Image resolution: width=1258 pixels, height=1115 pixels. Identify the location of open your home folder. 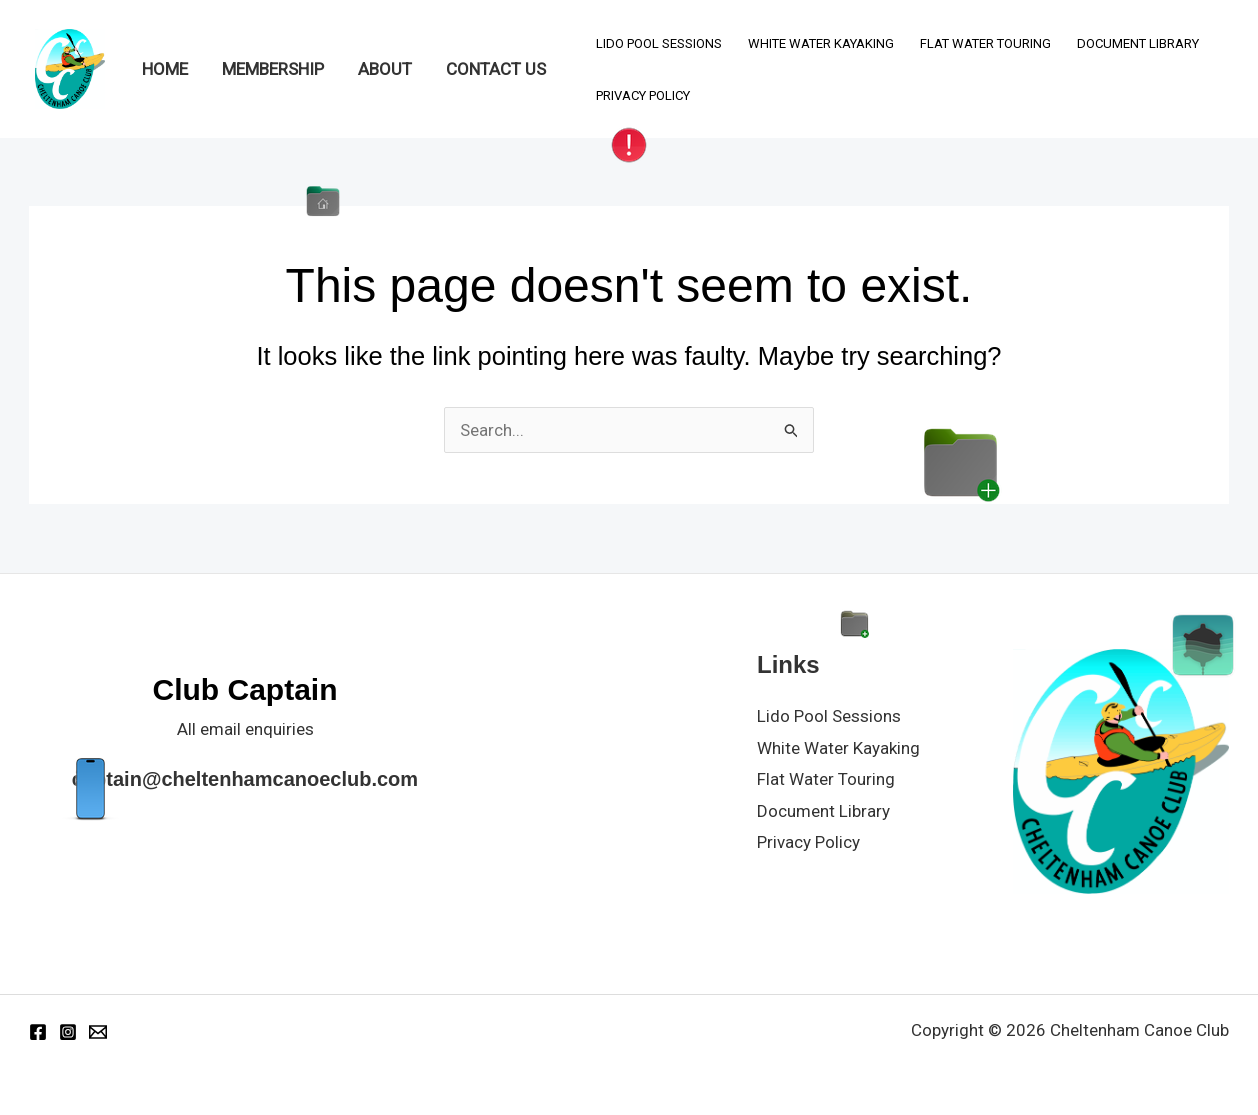
(323, 201).